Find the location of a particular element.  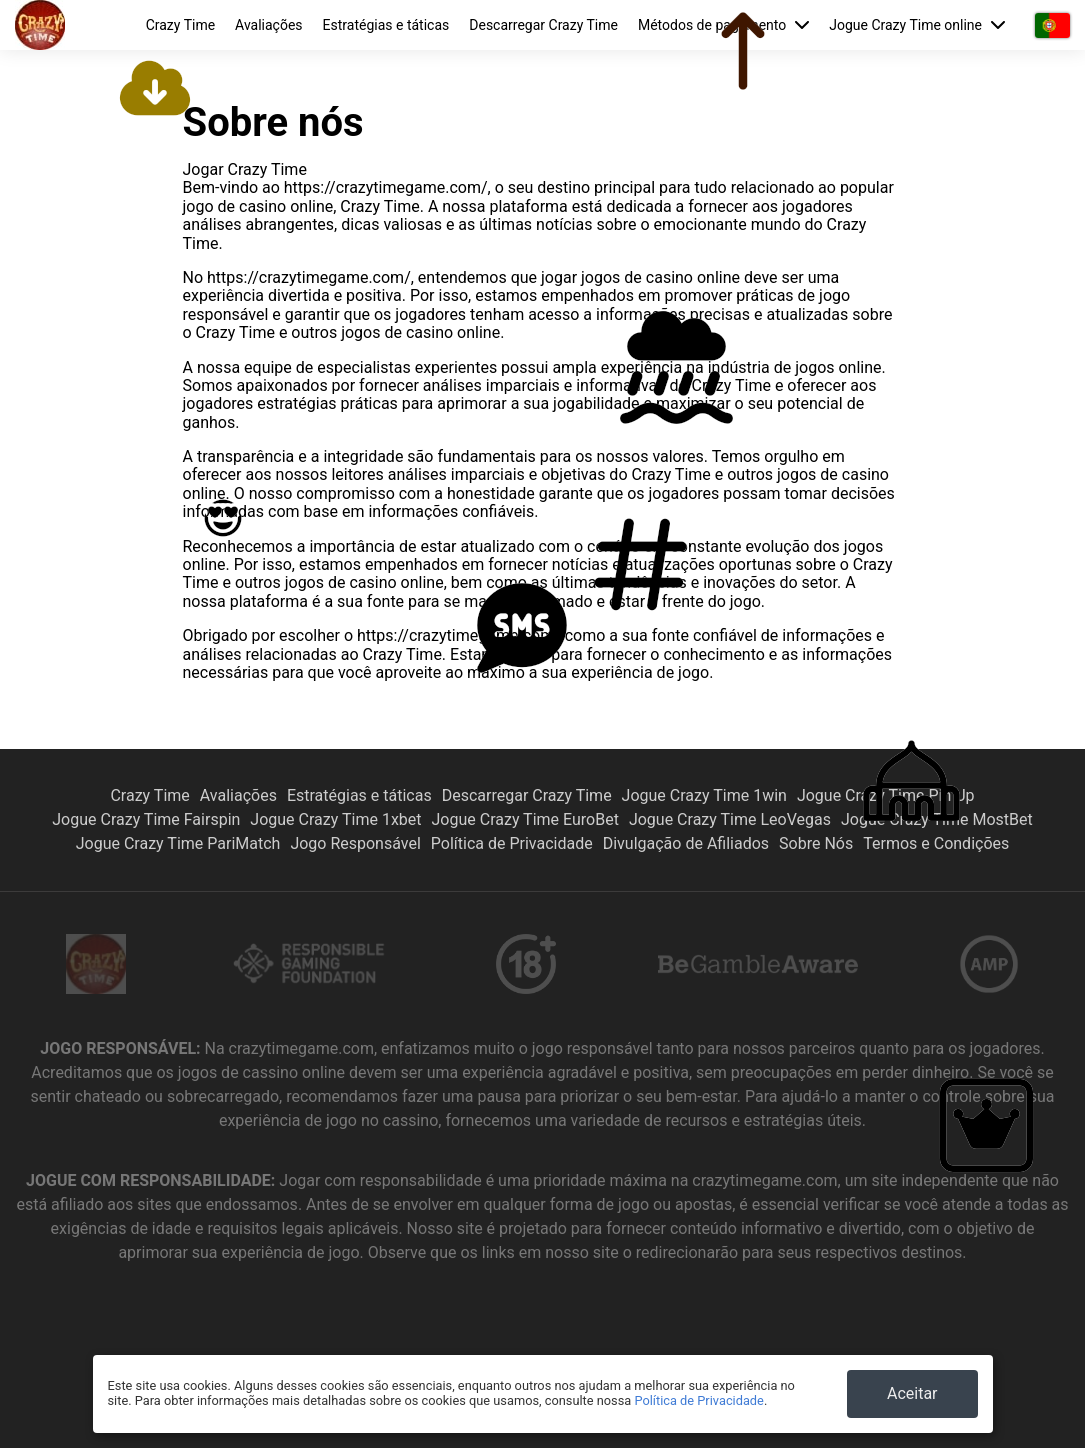

indicates rainy weather with flooding conditions is located at coordinates (676, 367).